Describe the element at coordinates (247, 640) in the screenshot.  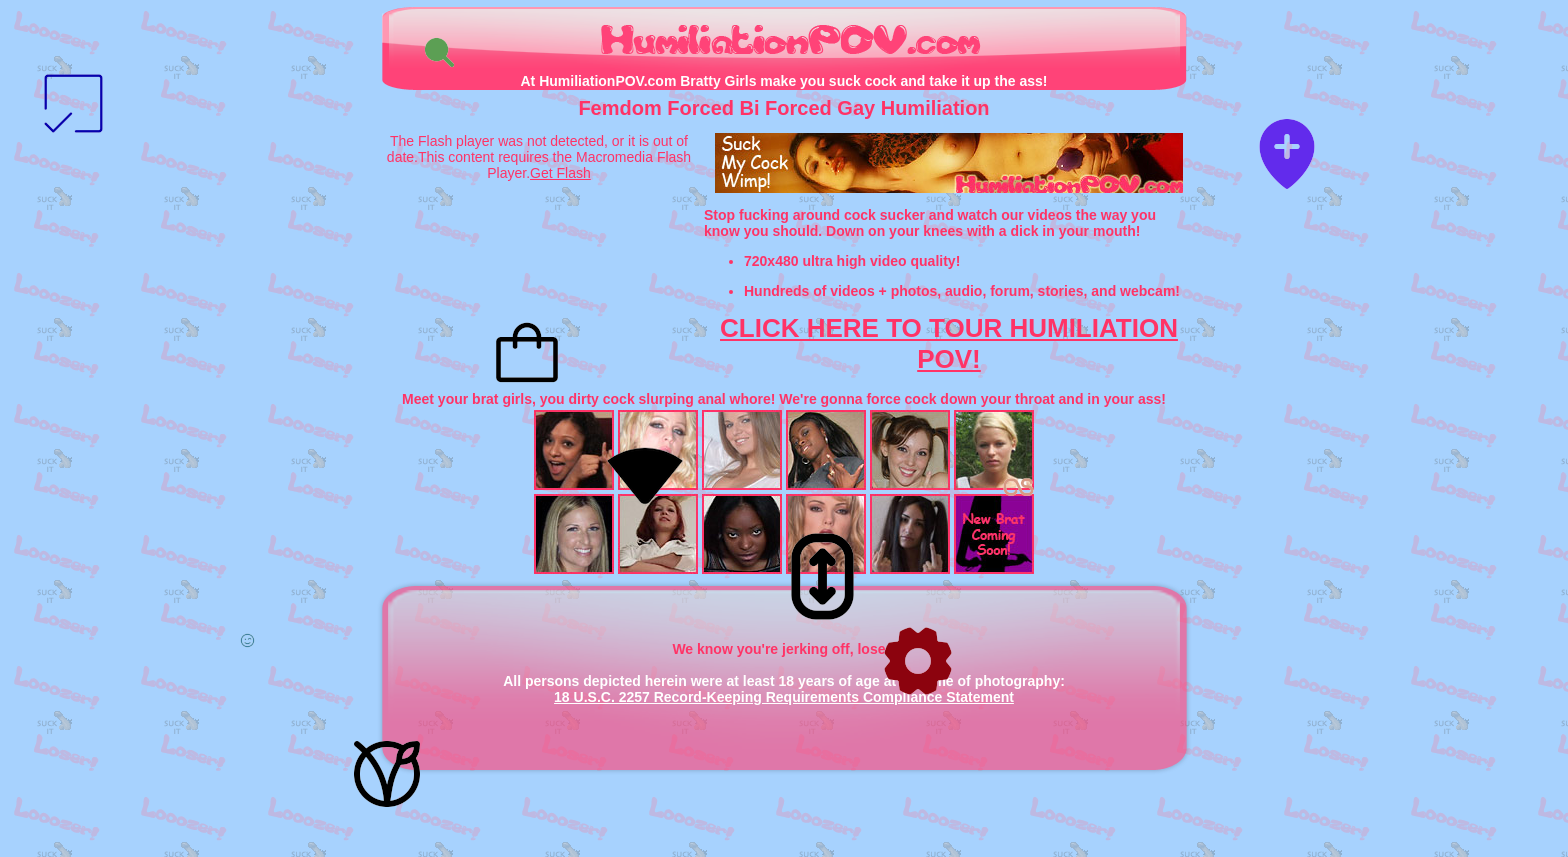
I see `insert a winking emoji or emoticon` at that location.